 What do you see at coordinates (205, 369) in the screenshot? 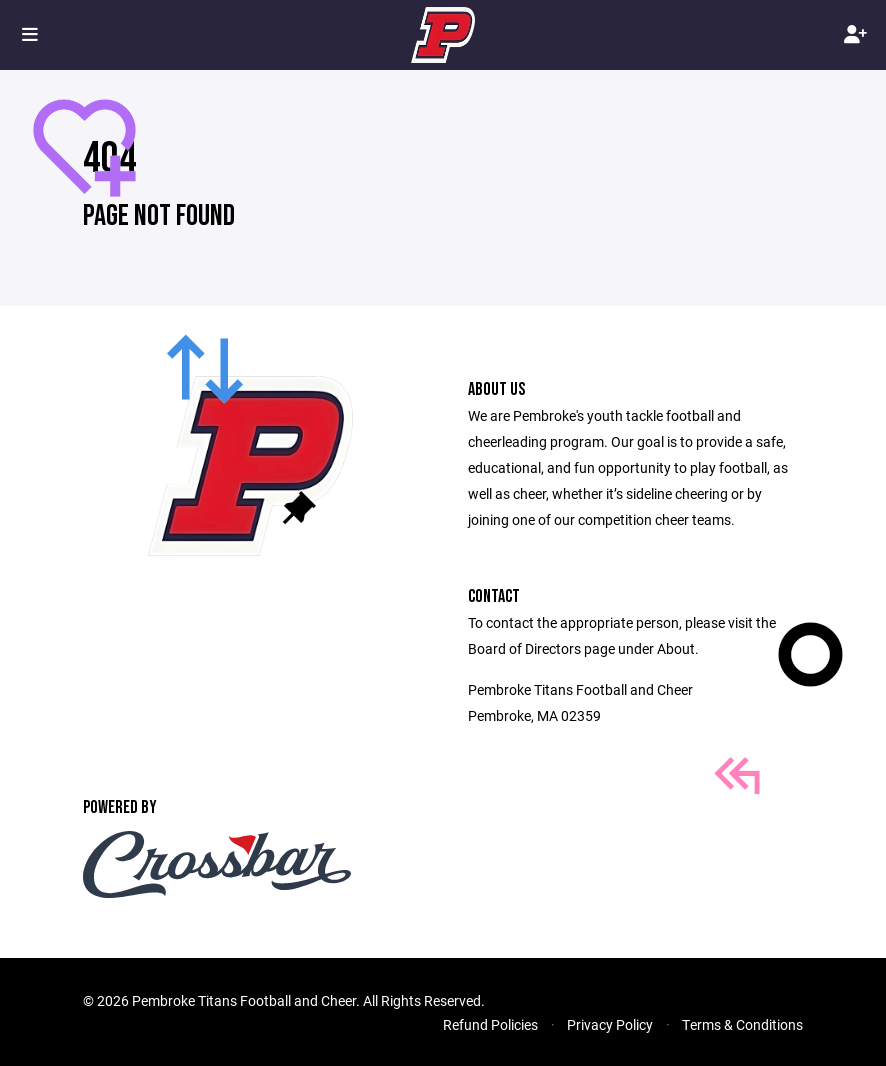
I see `sort items in ascending or descending order` at bounding box center [205, 369].